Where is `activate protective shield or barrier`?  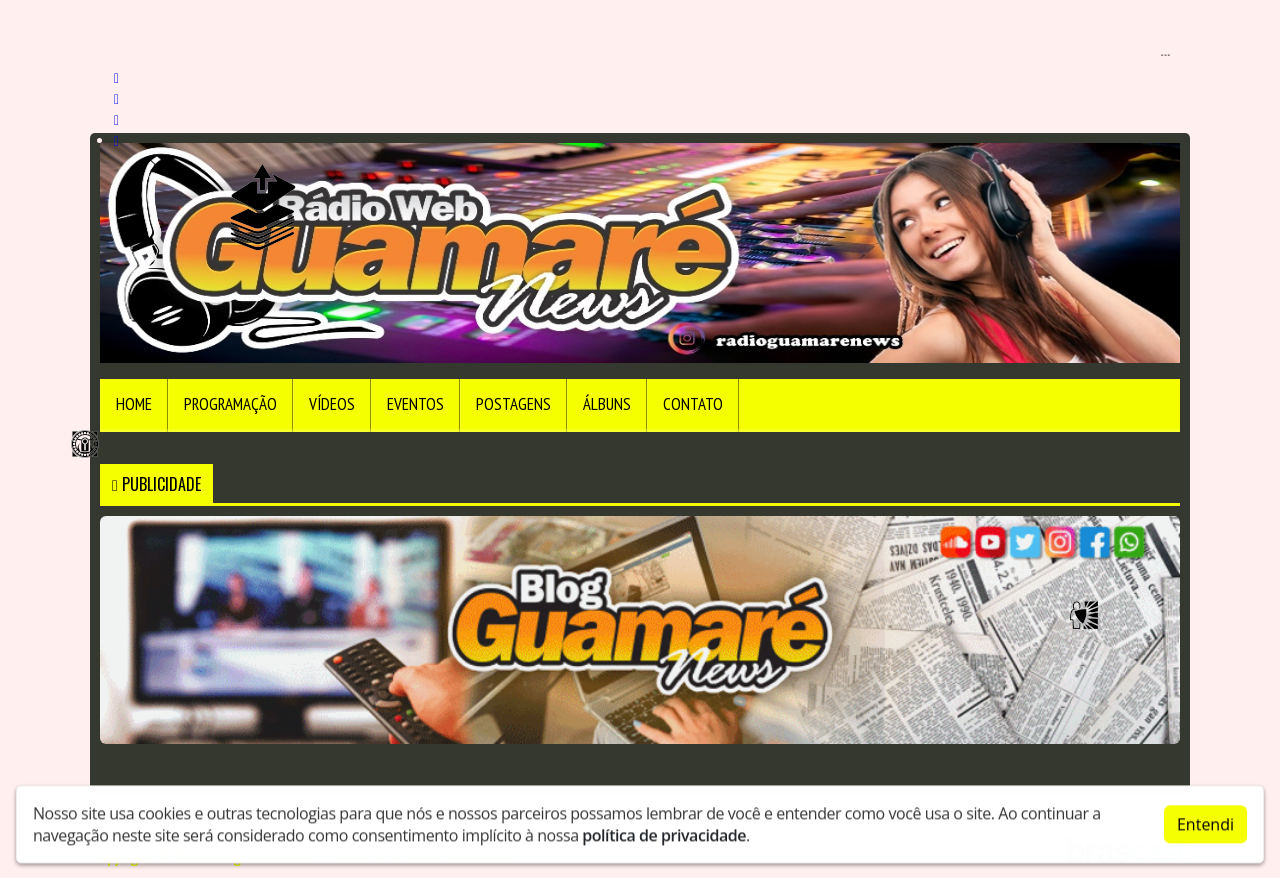 activate protective shield or barrier is located at coordinates (1084, 615).